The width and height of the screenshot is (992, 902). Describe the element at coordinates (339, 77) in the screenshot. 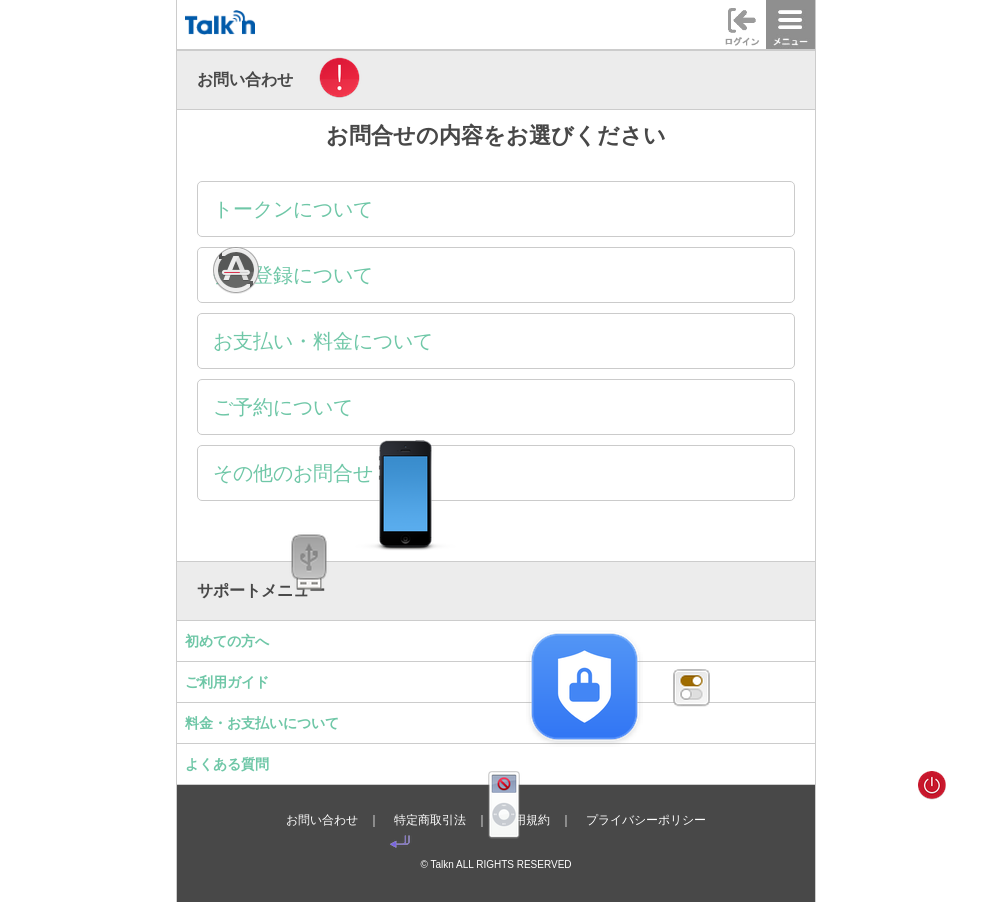

I see `indicates a warning or alert requiring attention` at that location.